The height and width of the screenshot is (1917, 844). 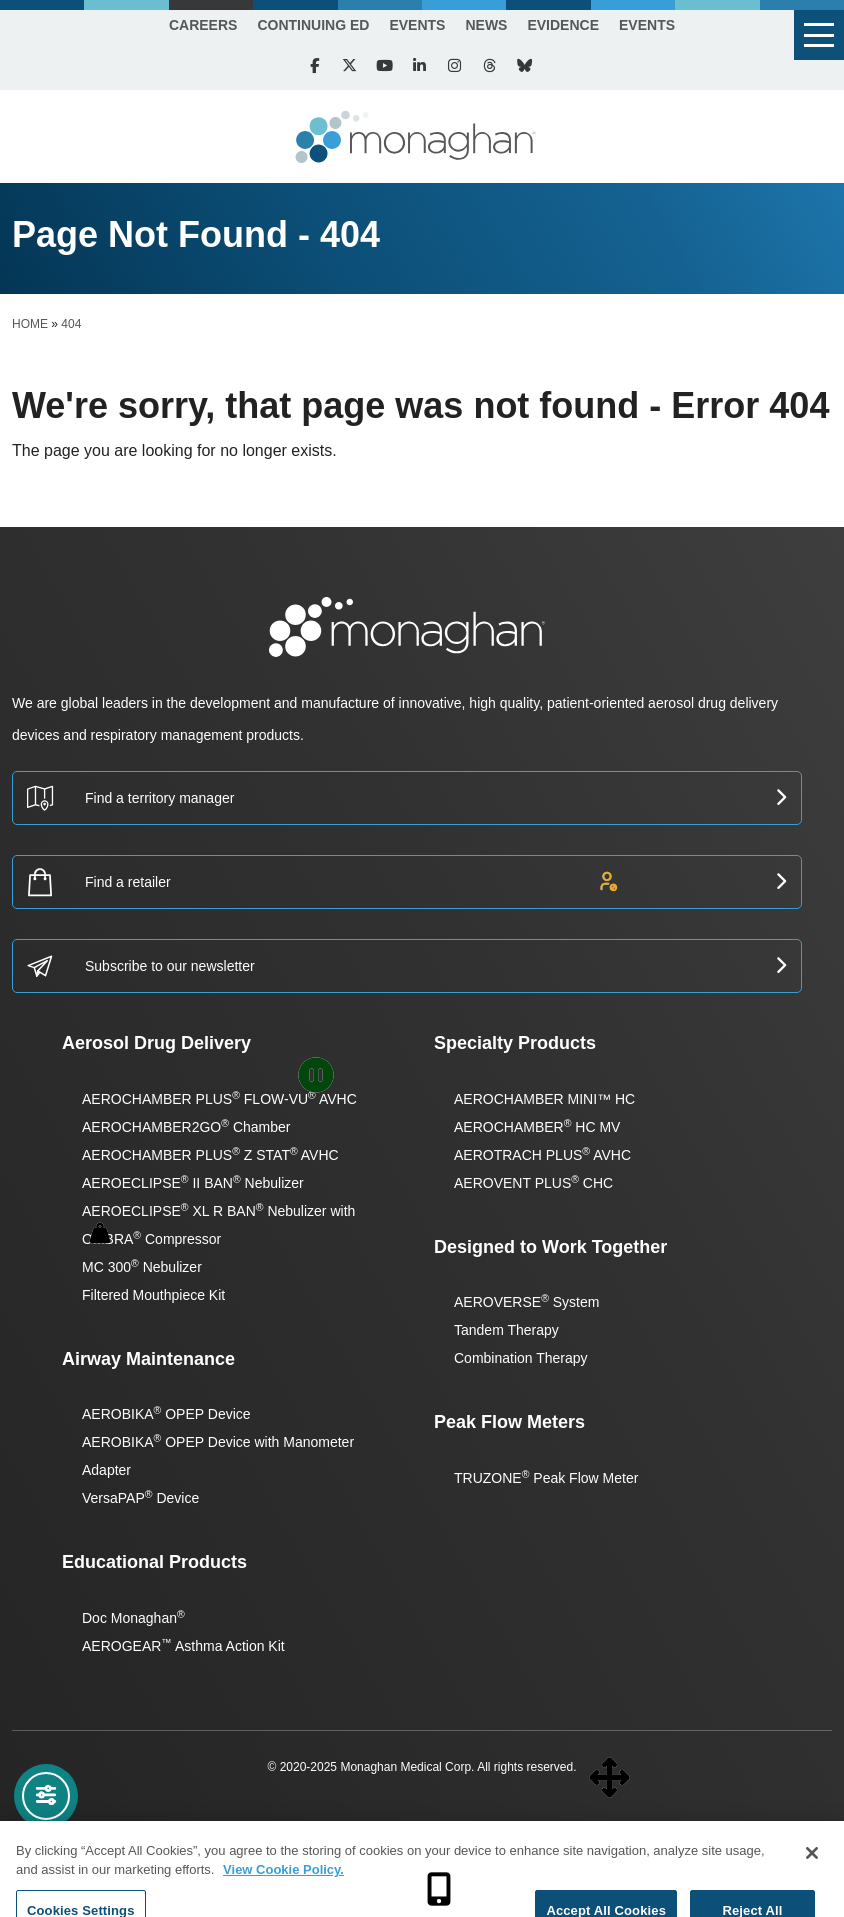 I want to click on call or text from mobile device, so click(x=439, y=1889).